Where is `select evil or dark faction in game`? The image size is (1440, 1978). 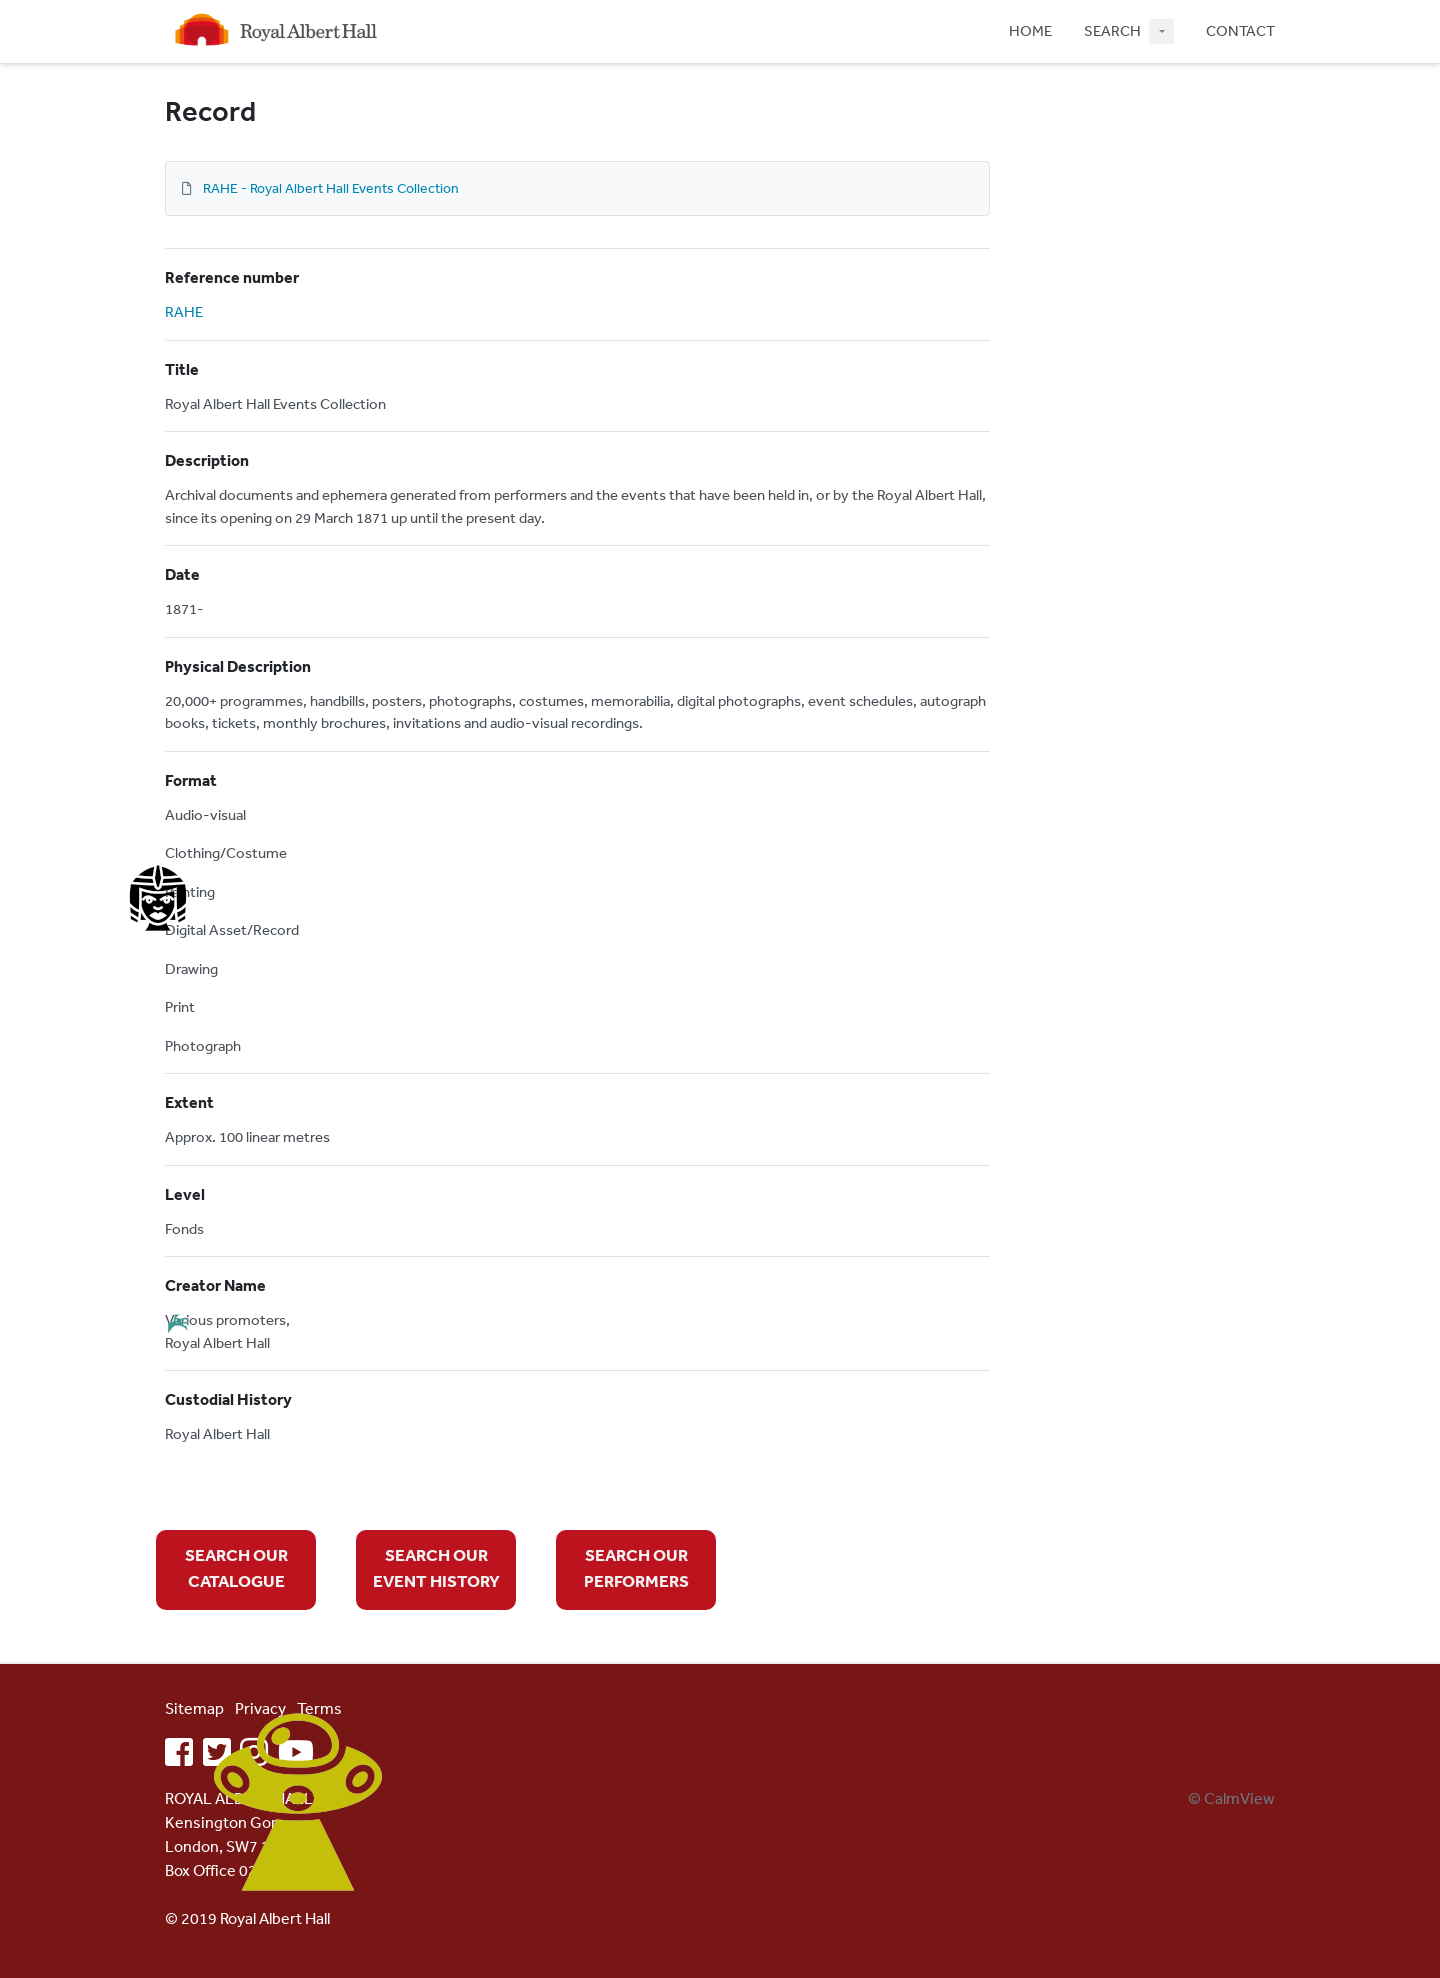 select evil or dark faction in game is located at coordinates (179, 1324).